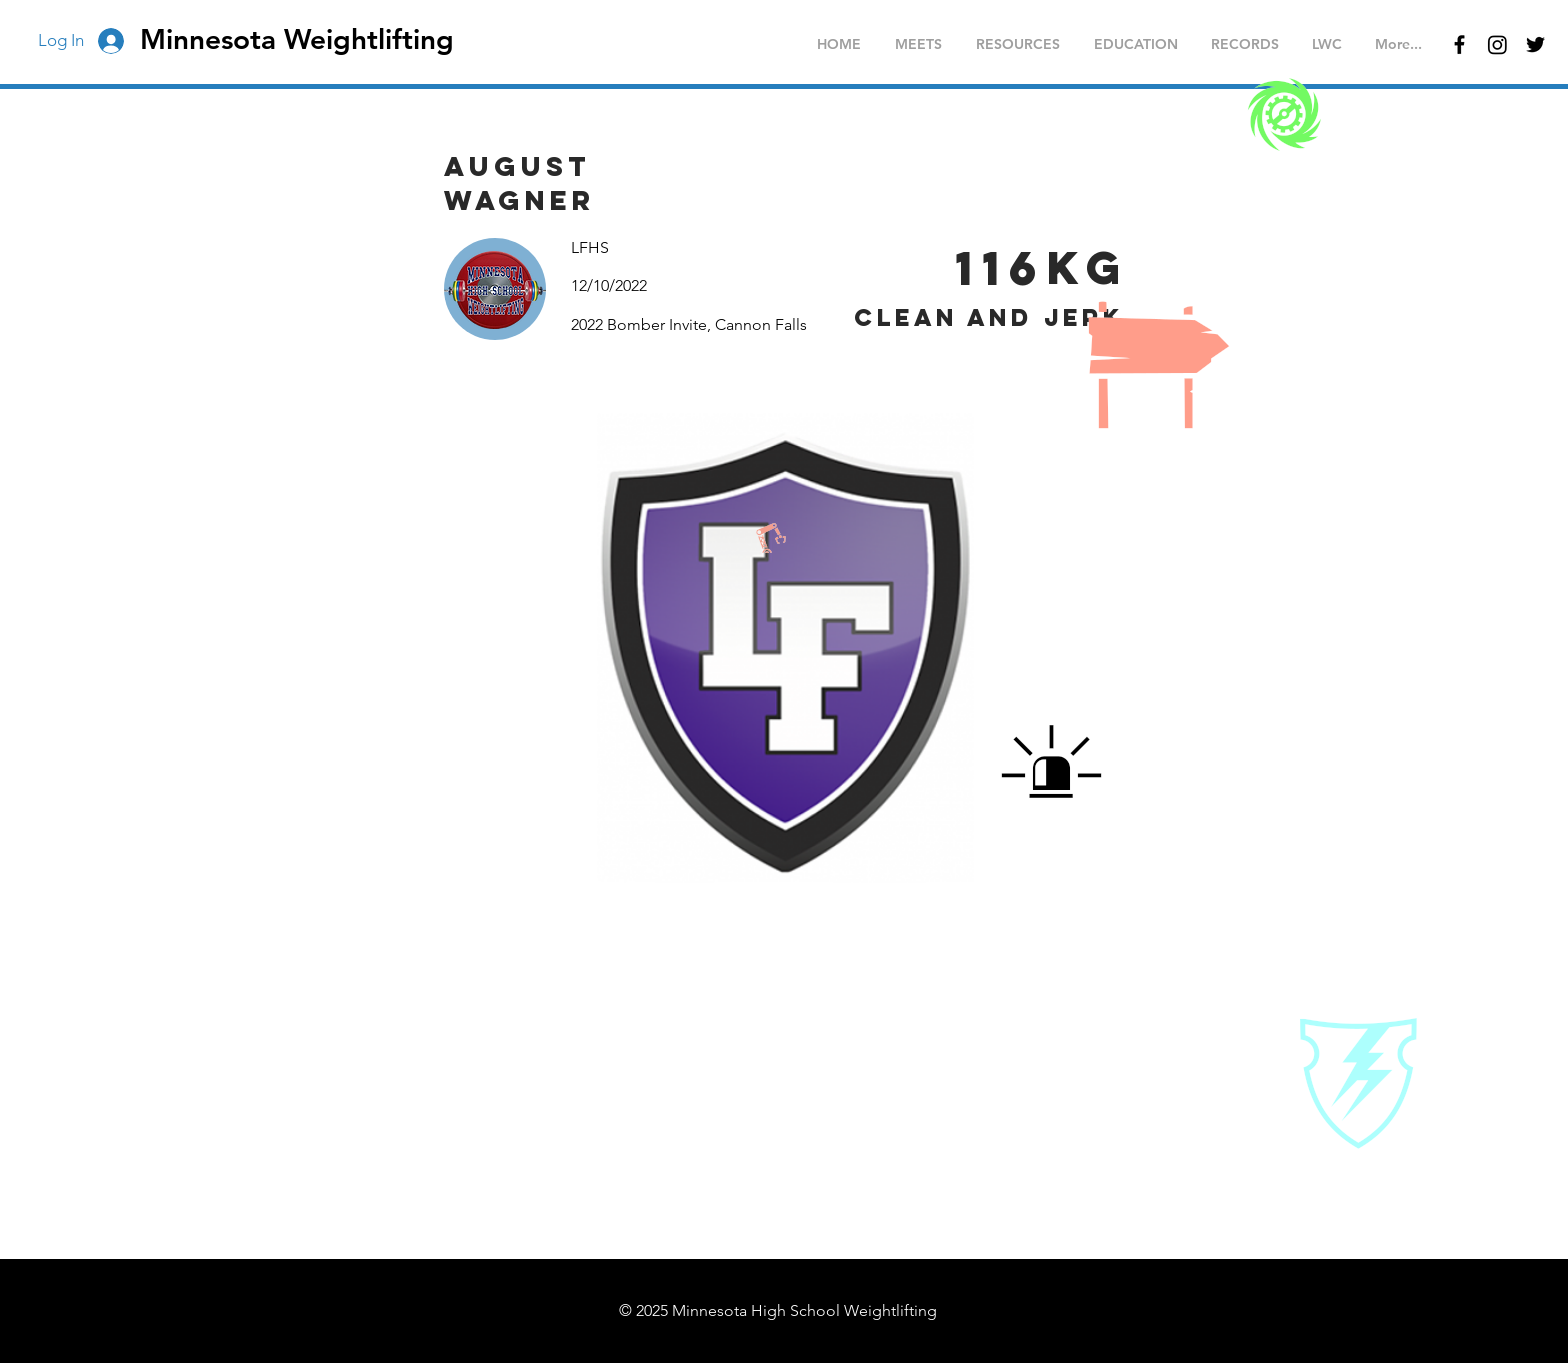  What do you see at coordinates (1284, 114) in the screenshot?
I see `activate overdrive or boost mode` at bounding box center [1284, 114].